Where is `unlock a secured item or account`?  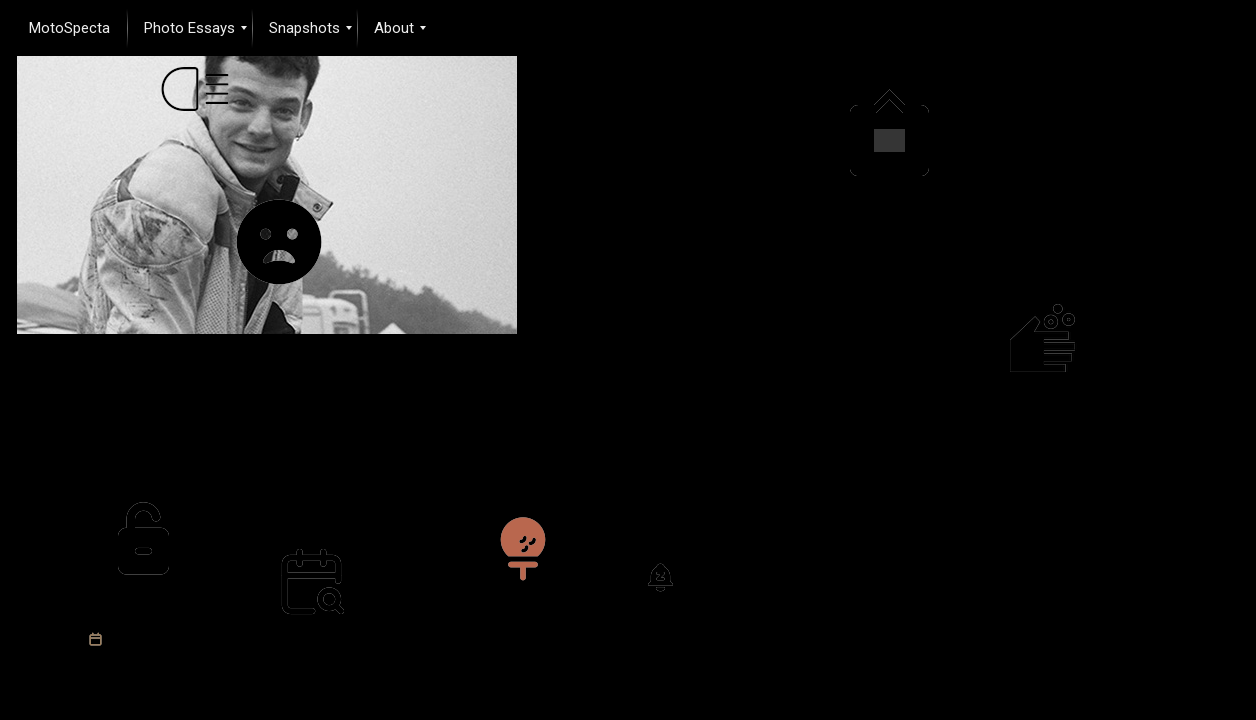
unlock a secured item or account is located at coordinates (143, 540).